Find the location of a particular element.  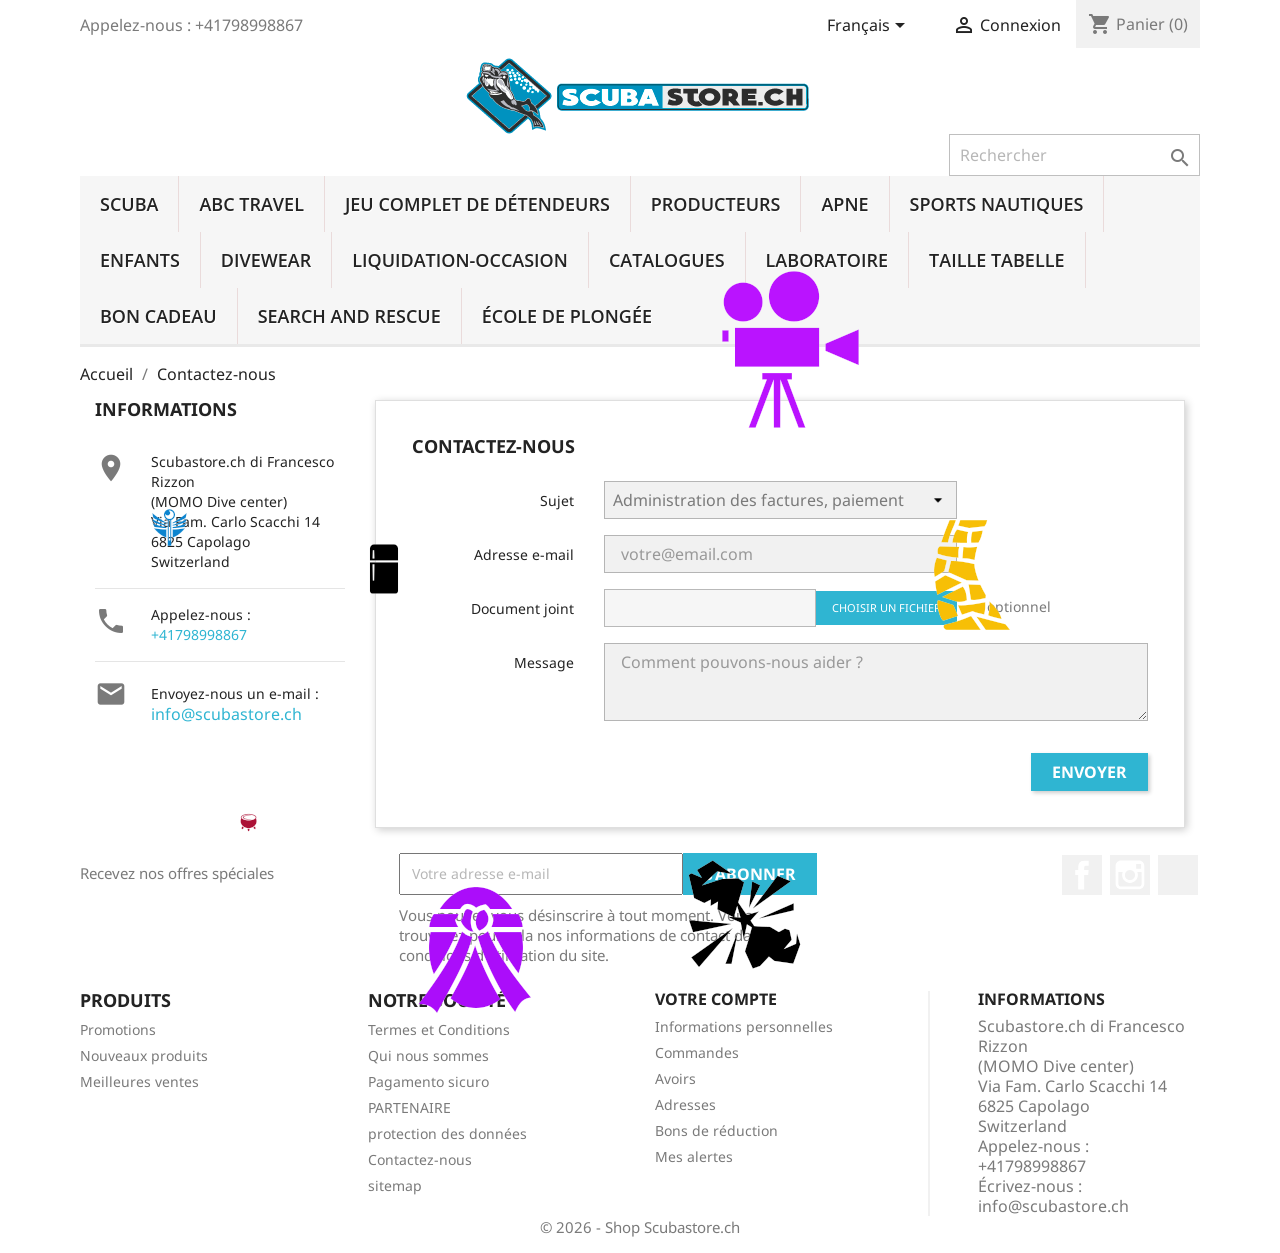

access kitchen or food storage settings is located at coordinates (384, 568).